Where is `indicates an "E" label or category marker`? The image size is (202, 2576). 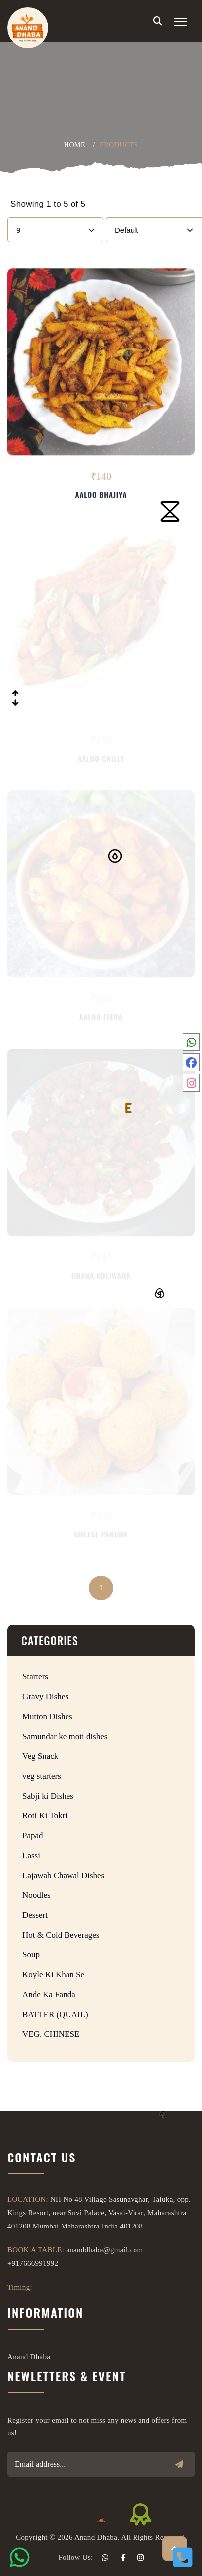 indicates an "E" label or category marker is located at coordinates (128, 1108).